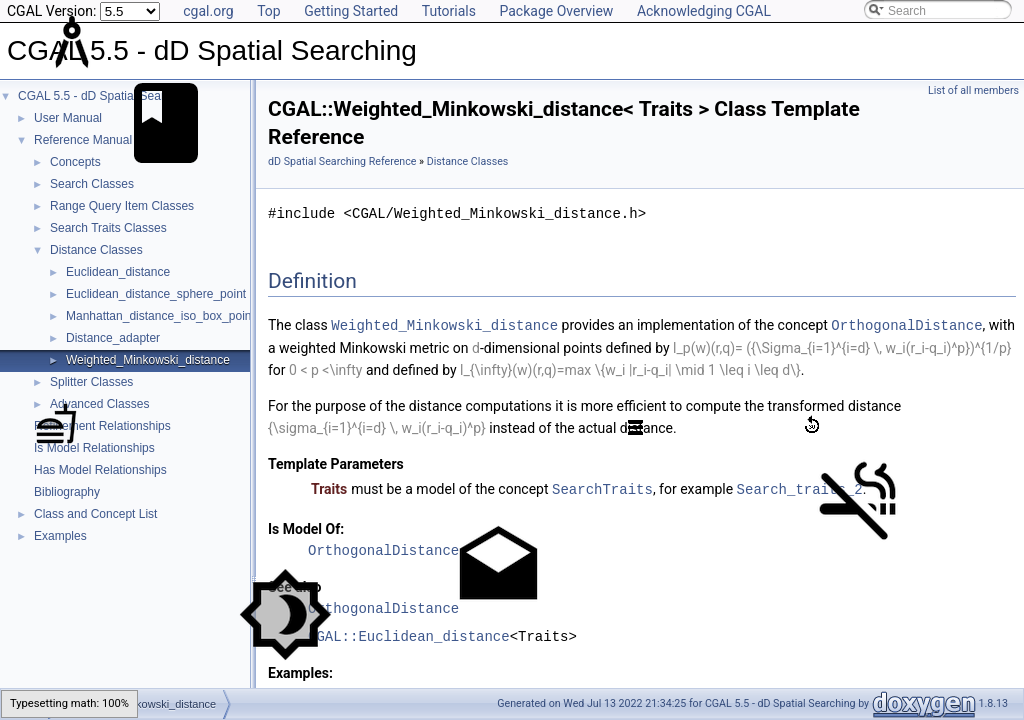 This screenshot has width=1024, height=720. I want to click on view drafts folder, so click(498, 568).